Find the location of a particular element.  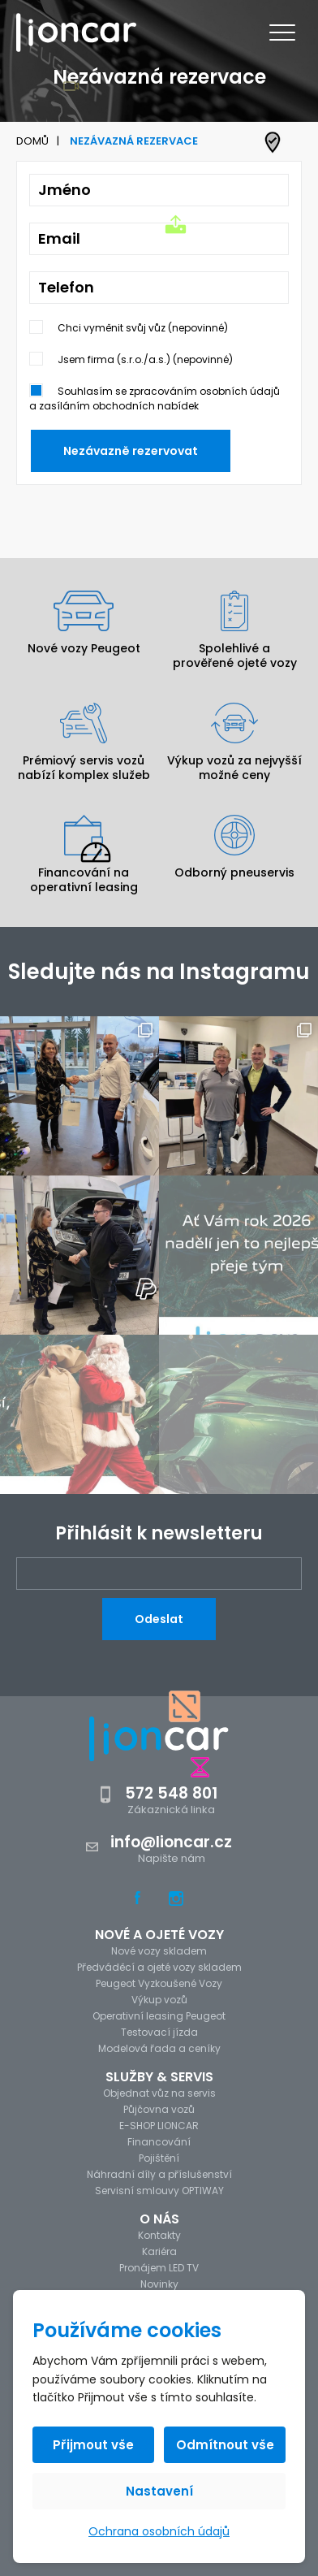

start video recording is located at coordinates (71, 86).